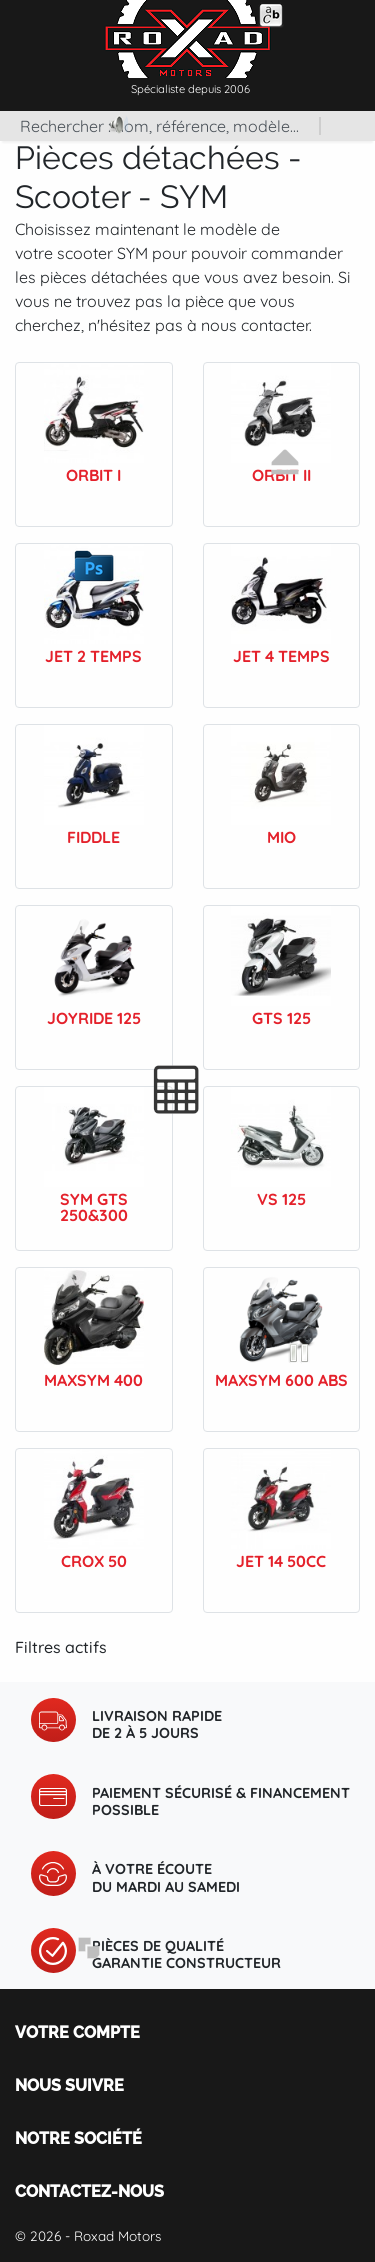  I want to click on volume is set to high, so click(118, 124).